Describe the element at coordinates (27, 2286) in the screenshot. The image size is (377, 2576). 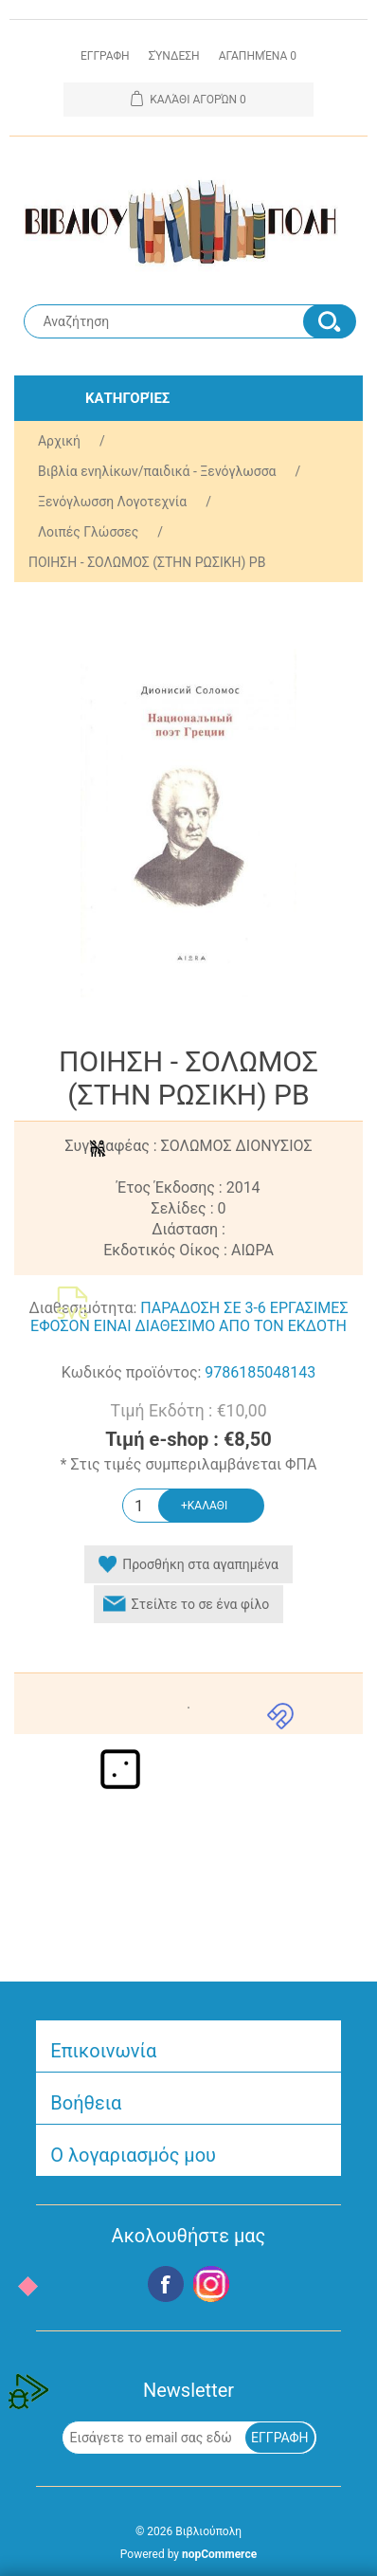
I see `set a log breakpoint in code` at that location.